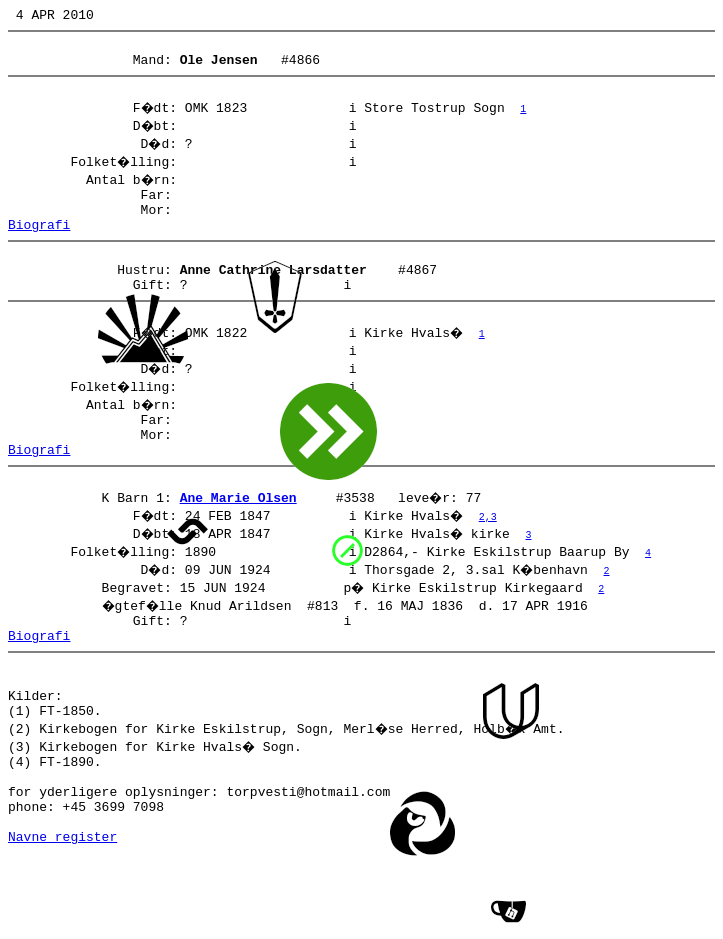 The image size is (723, 939). I want to click on open Libera.Chat IRC network, so click(143, 329).